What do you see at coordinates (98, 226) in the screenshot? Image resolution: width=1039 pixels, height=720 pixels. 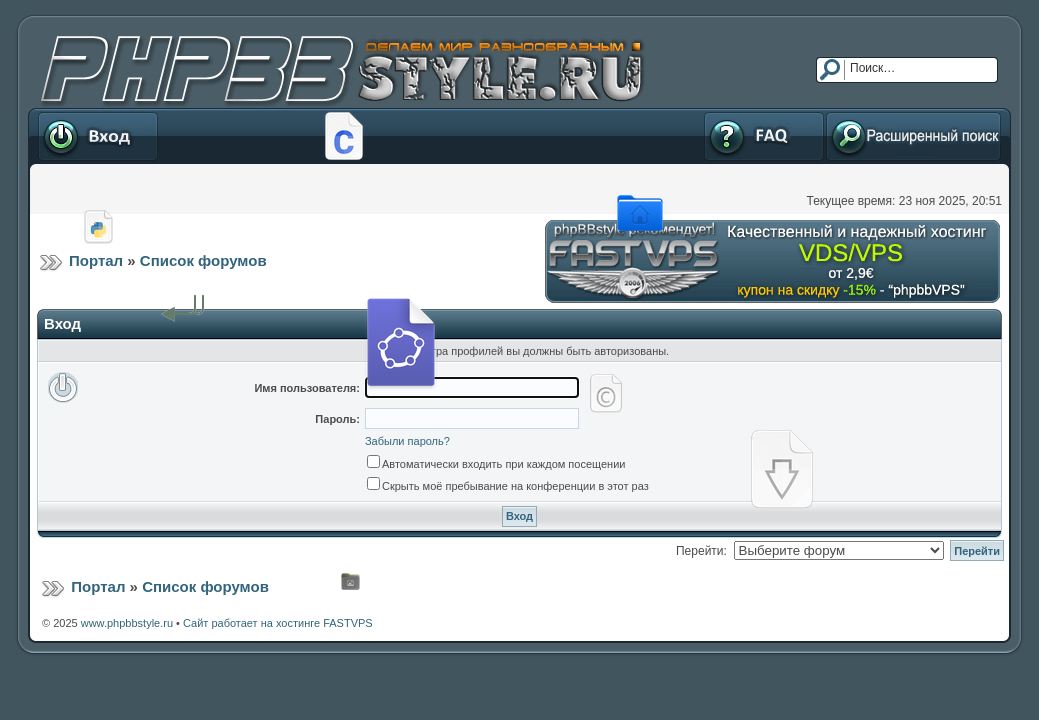 I see `python 3 source code file` at bounding box center [98, 226].